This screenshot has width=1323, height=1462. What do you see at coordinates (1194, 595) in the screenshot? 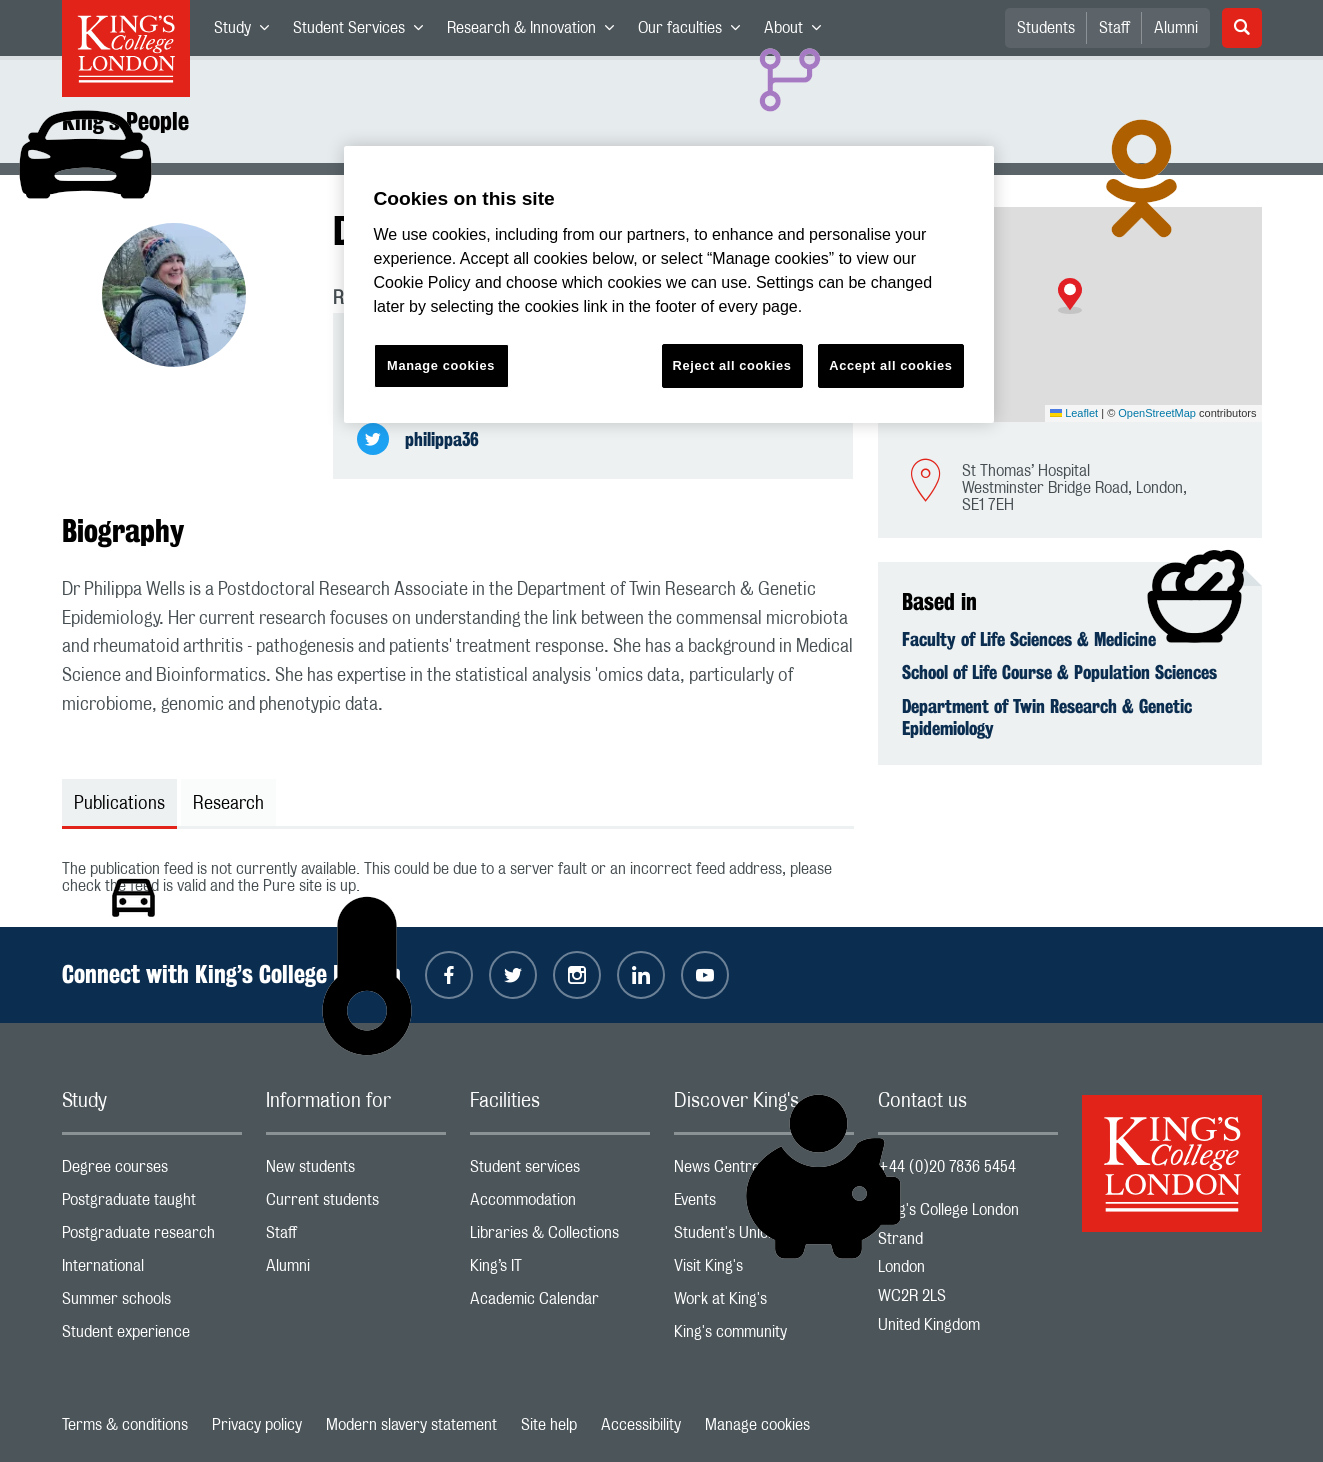
I see `browse healthy food options` at bounding box center [1194, 595].